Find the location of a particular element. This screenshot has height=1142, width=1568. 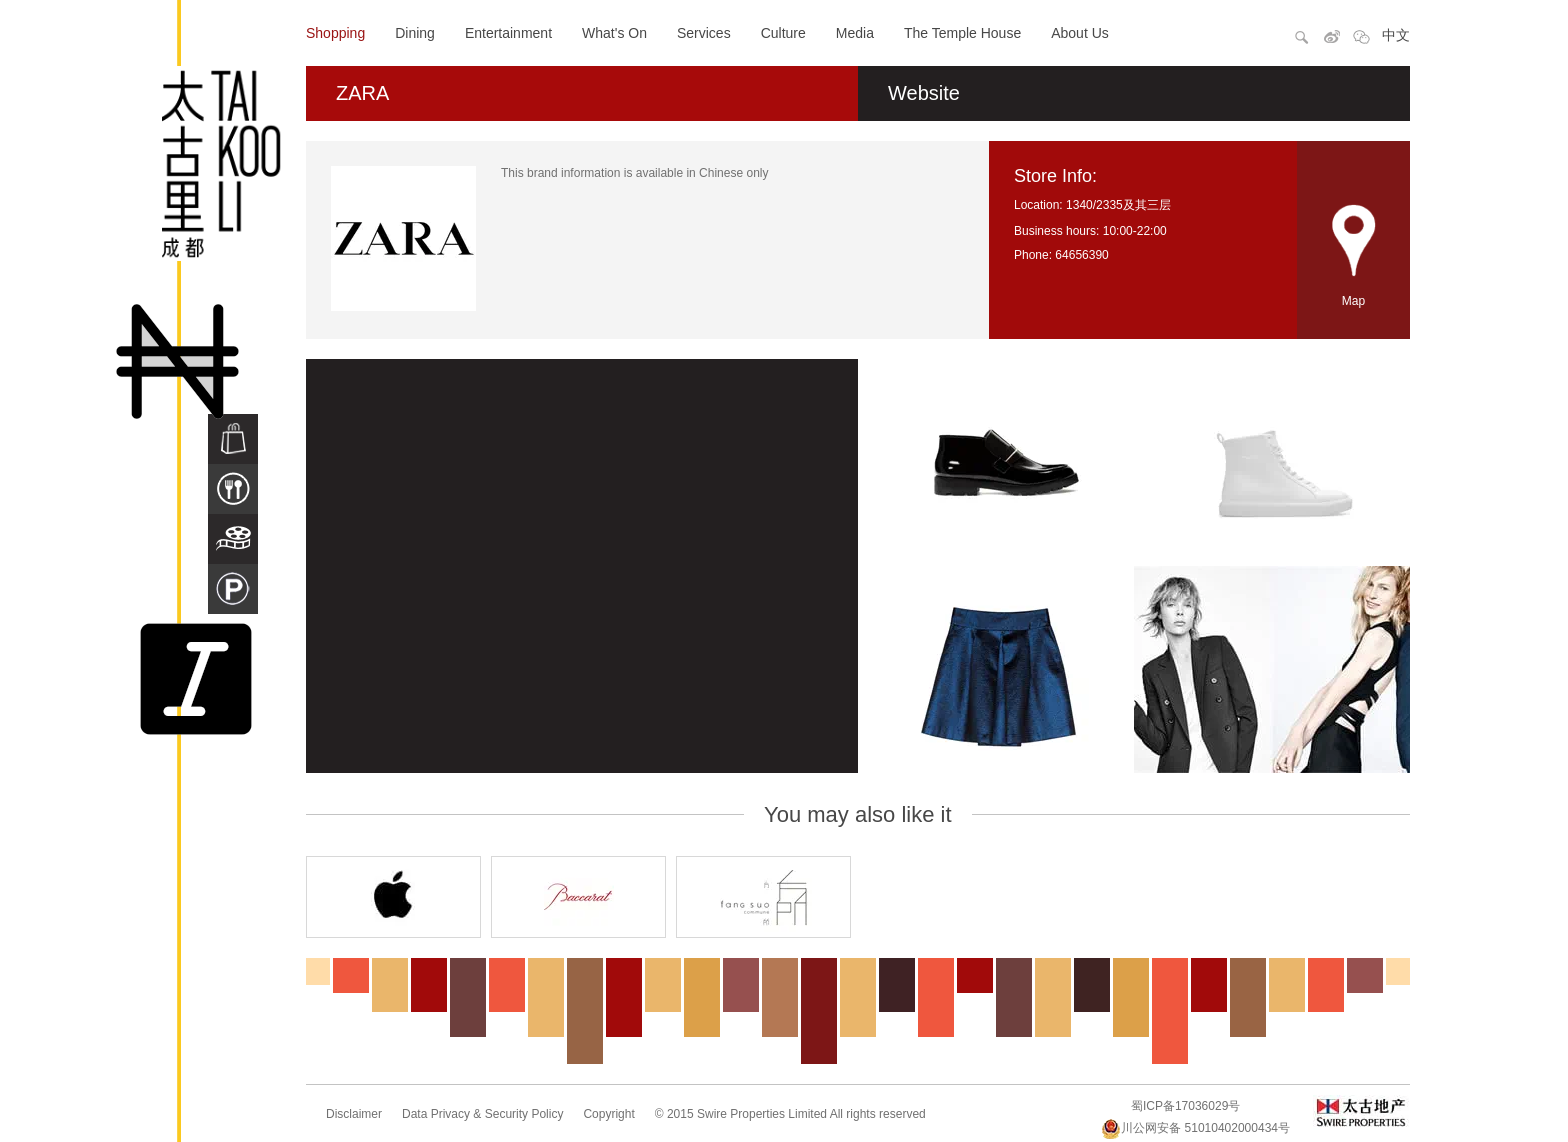

apply italic formatting to selected text is located at coordinates (196, 679).